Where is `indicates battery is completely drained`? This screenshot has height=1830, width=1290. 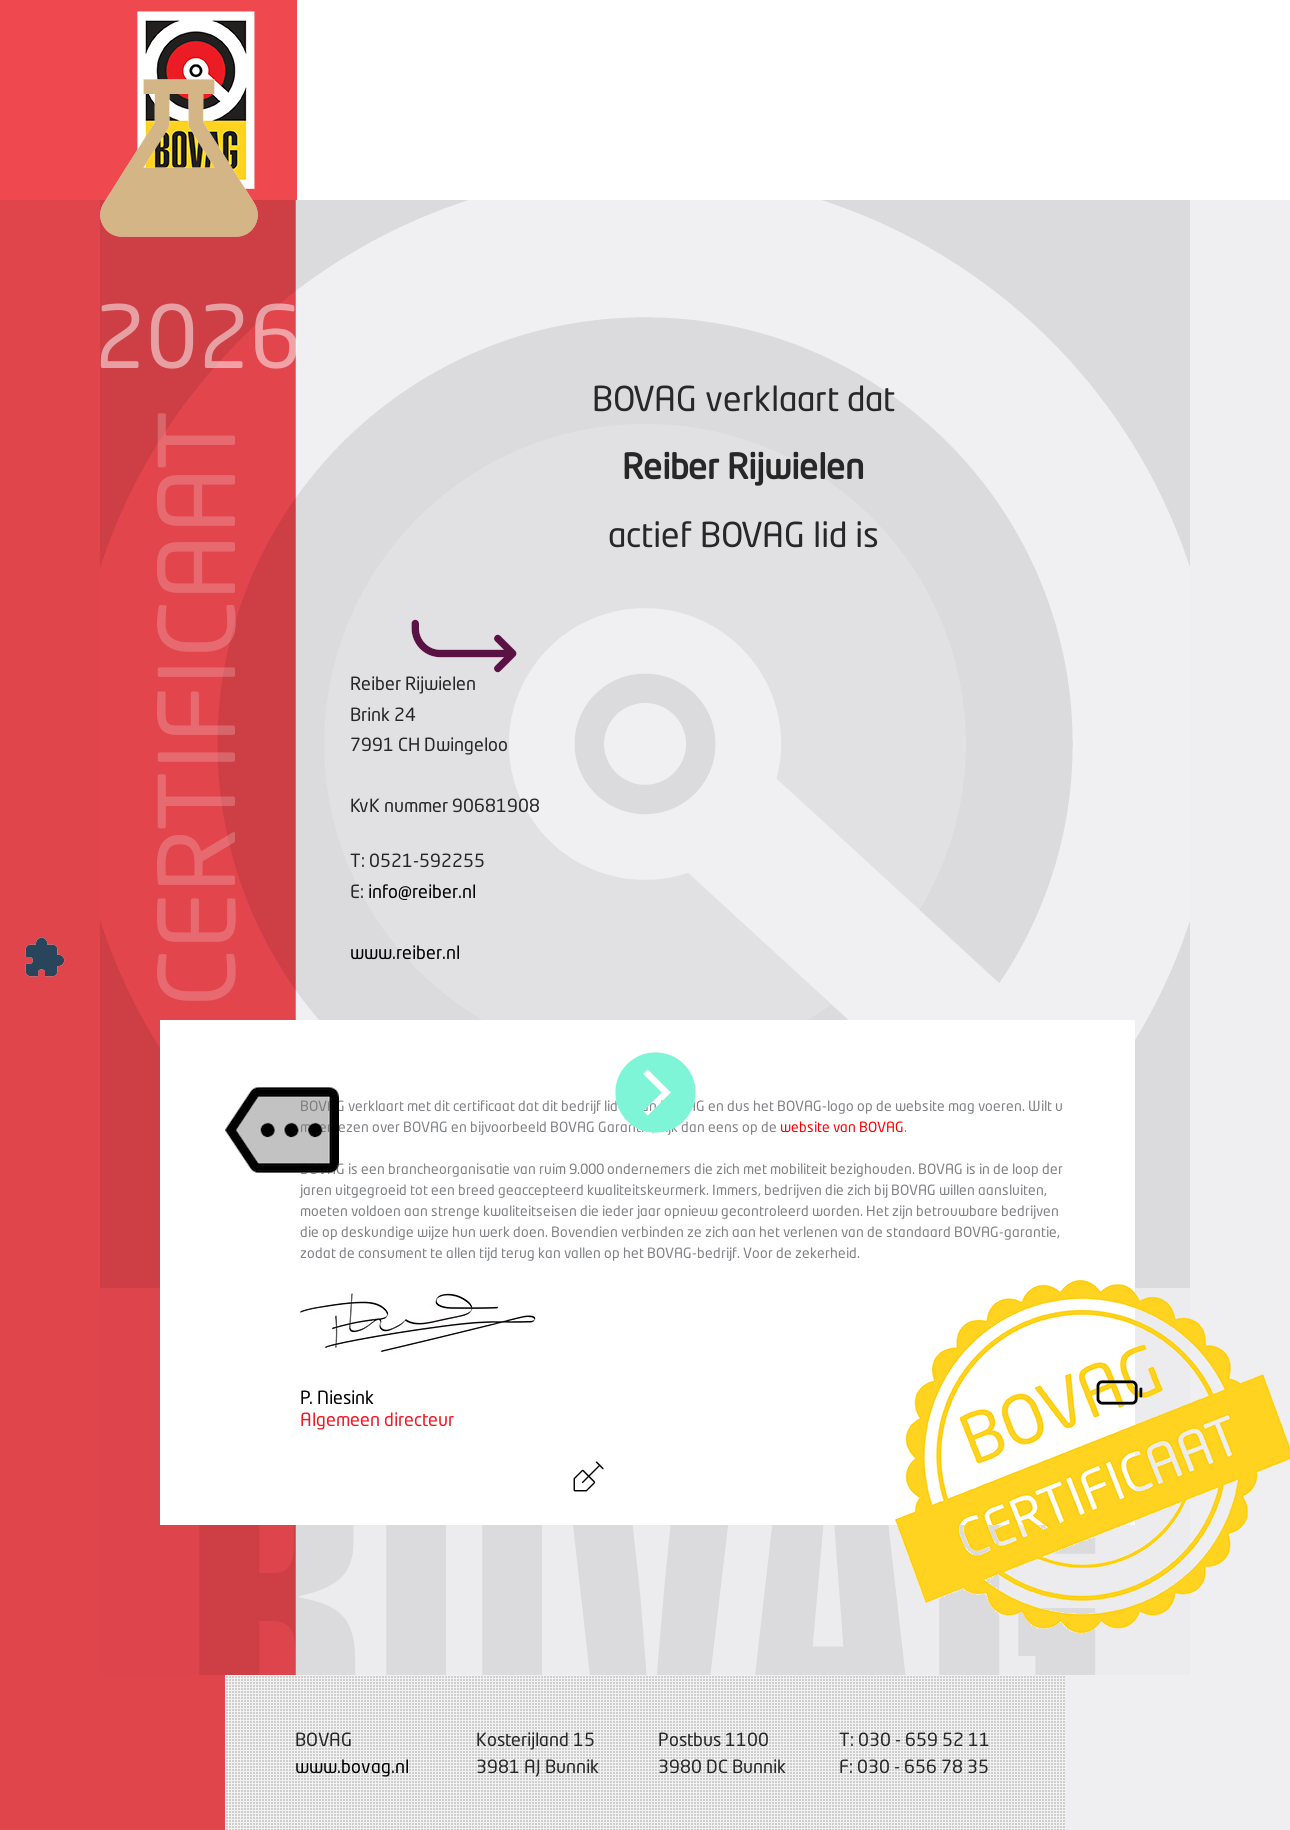 indicates battery is completely drained is located at coordinates (1119, 1392).